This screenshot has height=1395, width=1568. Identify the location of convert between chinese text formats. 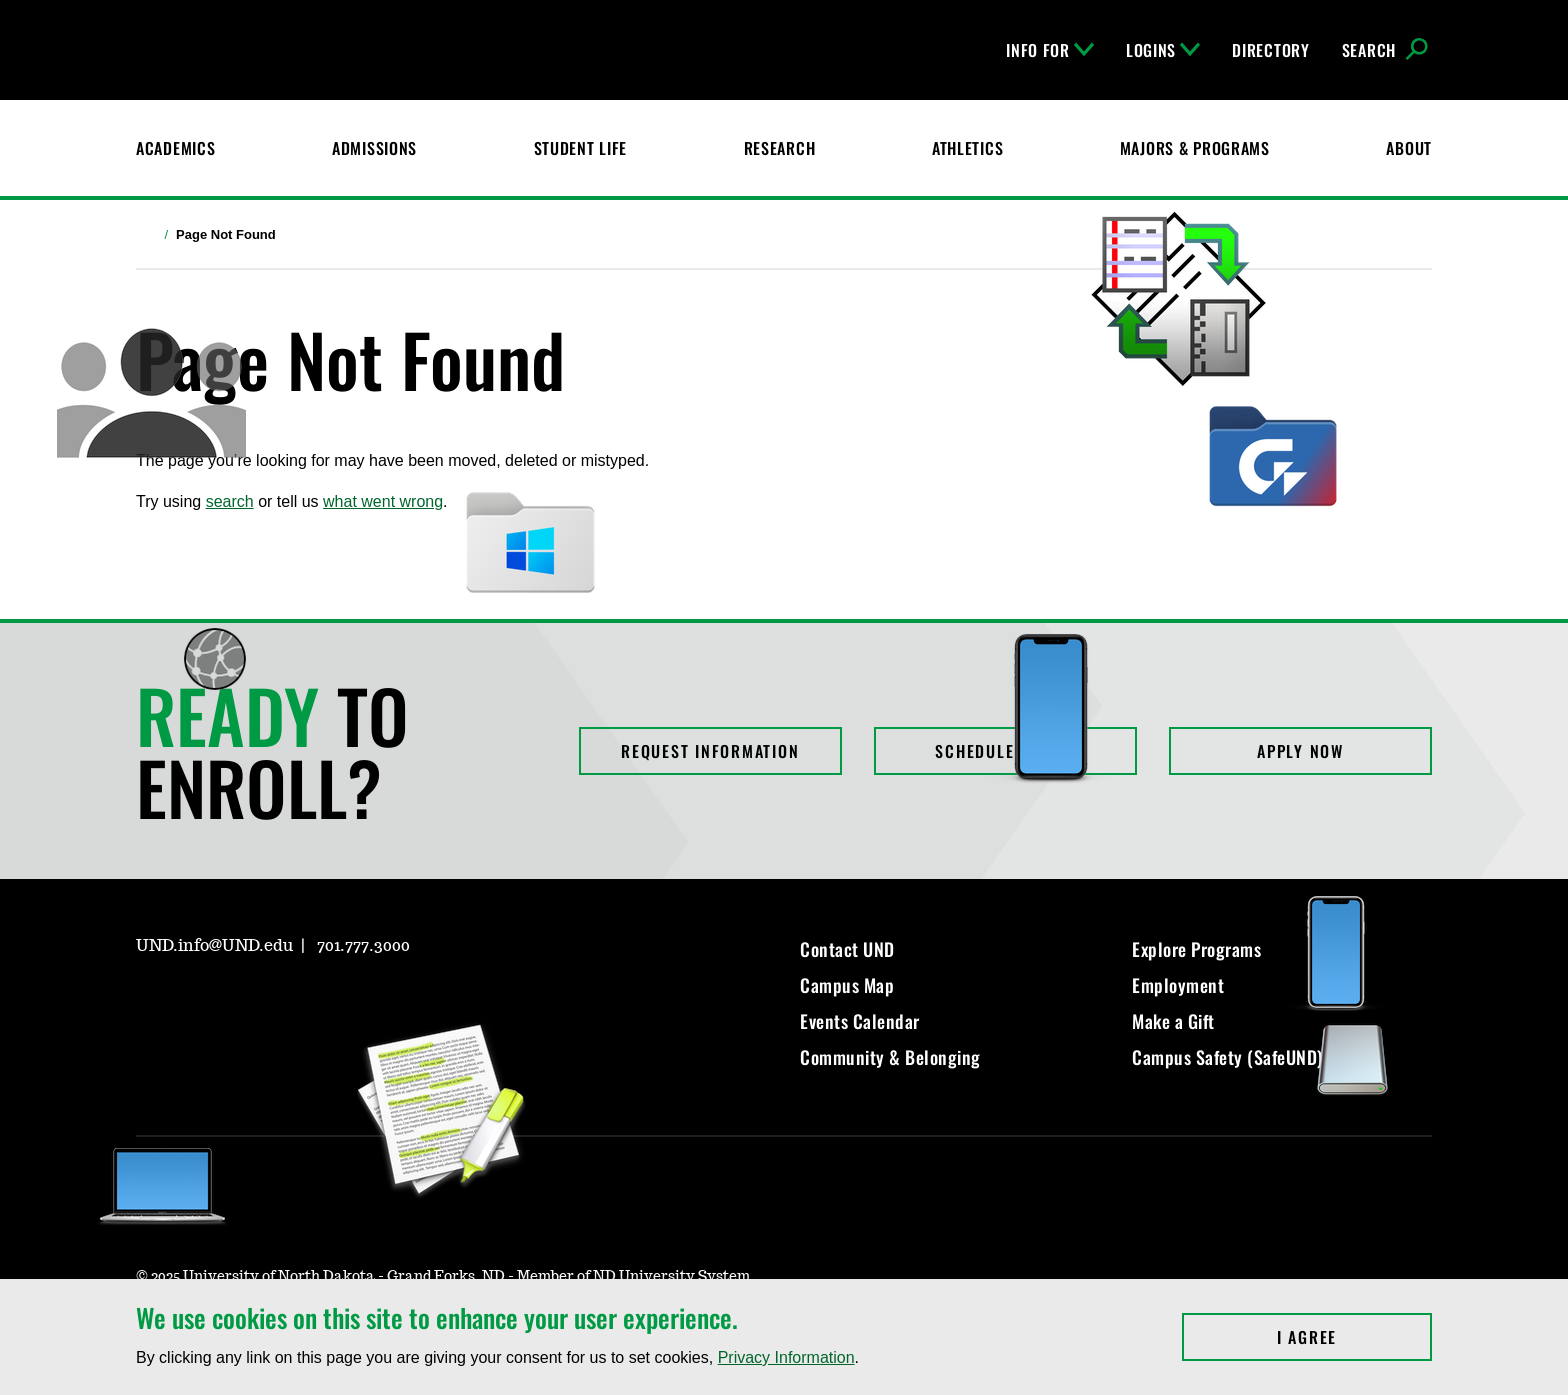
(1178, 298).